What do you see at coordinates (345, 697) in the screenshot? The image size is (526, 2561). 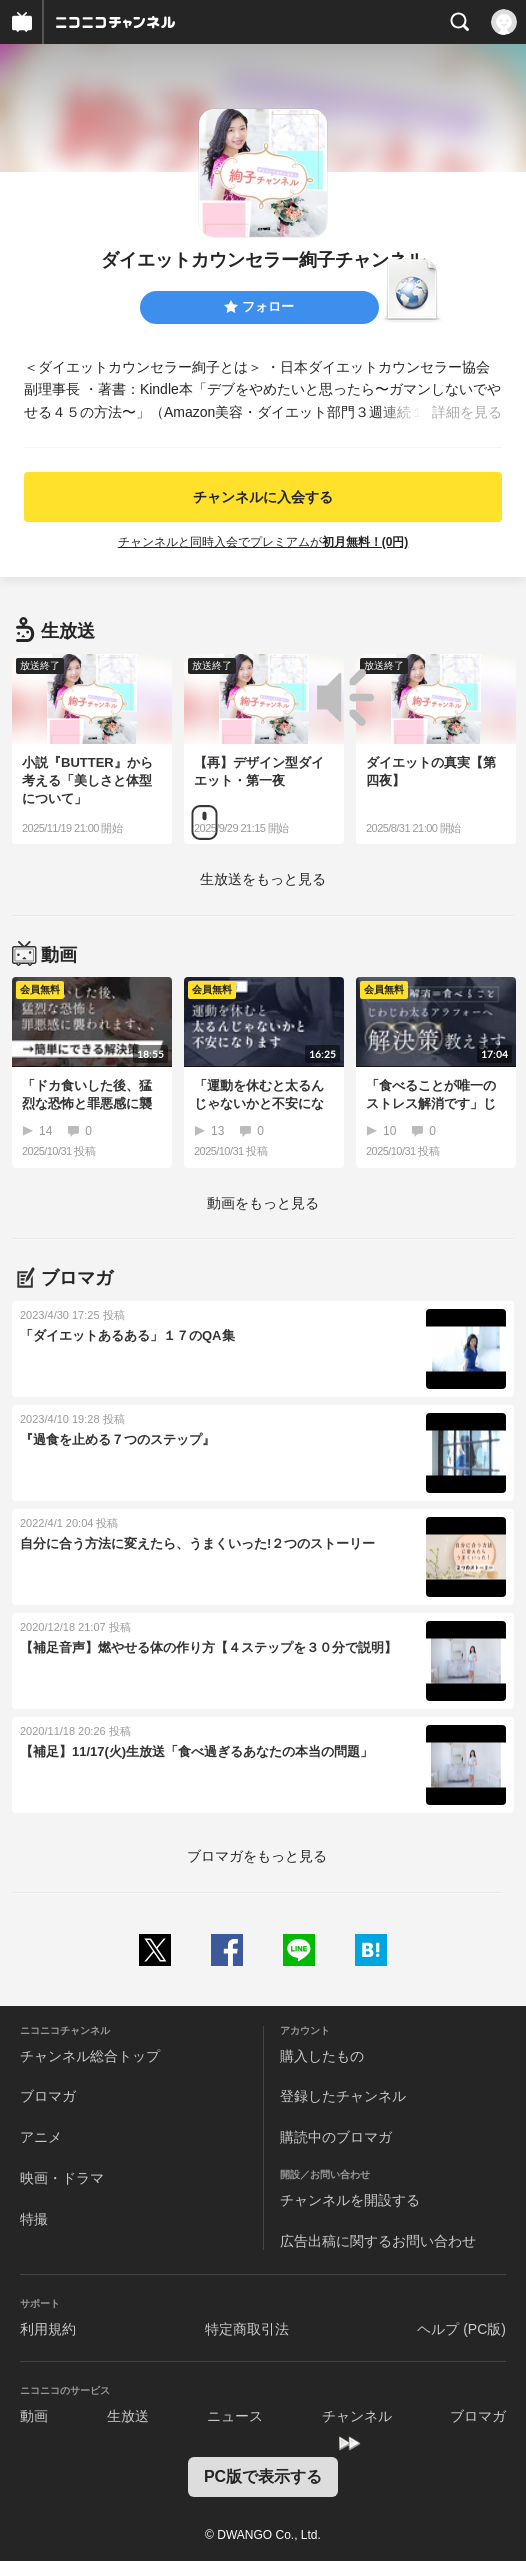 I see `audio speaker output indicator` at bounding box center [345, 697].